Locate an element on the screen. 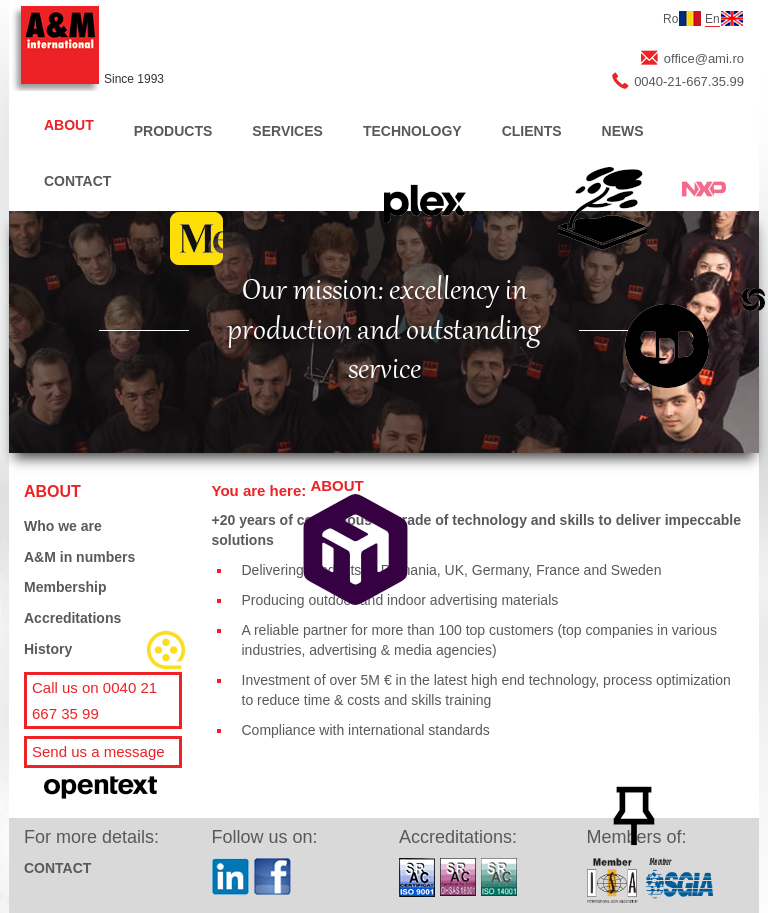 The image size is (768, 913). open the Plex media streaming app is located at coordinates (425, 204).